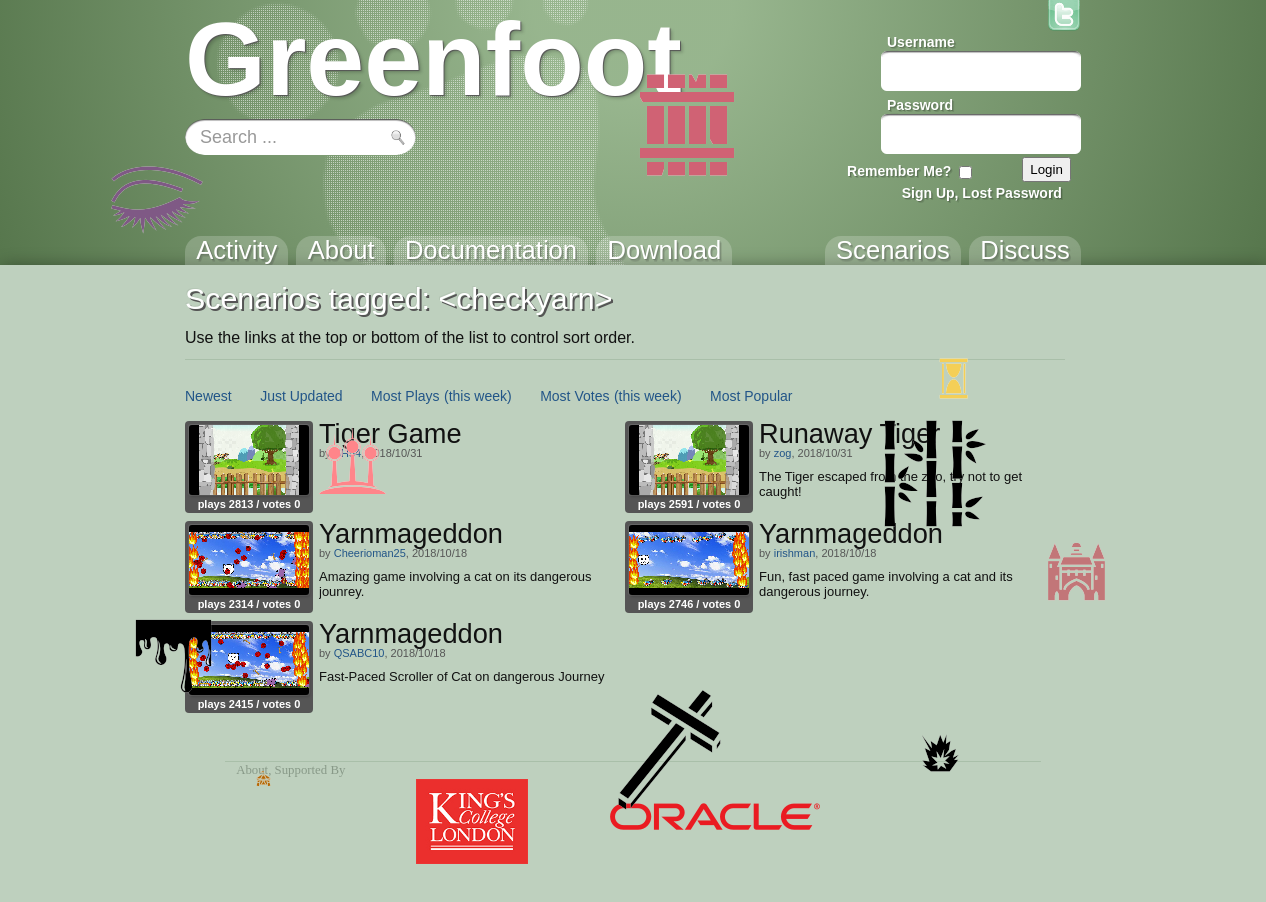 The height and width of the screenshot is (902, 1266). Describe the element at coordinates (263, 778) in the screenshot. I see `access medieval or festival-themed game content` at that location.